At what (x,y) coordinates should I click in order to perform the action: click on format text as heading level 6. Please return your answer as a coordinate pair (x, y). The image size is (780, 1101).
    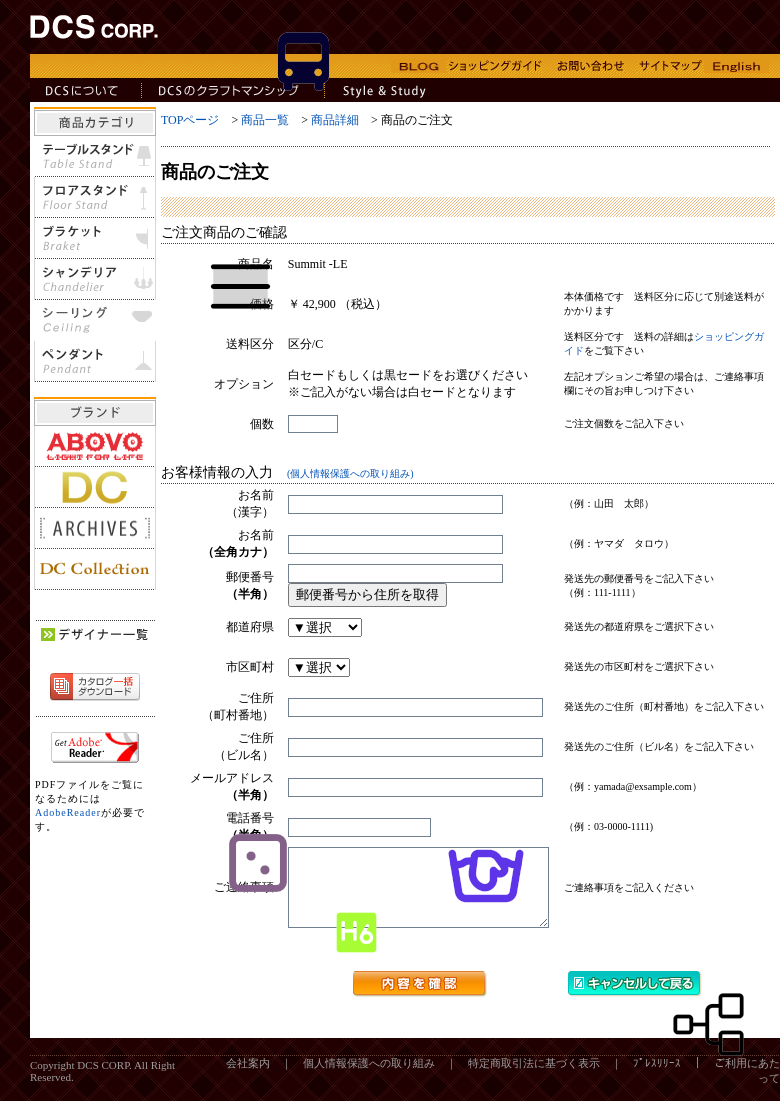
    Looking at the image, I should click on (356, 932).